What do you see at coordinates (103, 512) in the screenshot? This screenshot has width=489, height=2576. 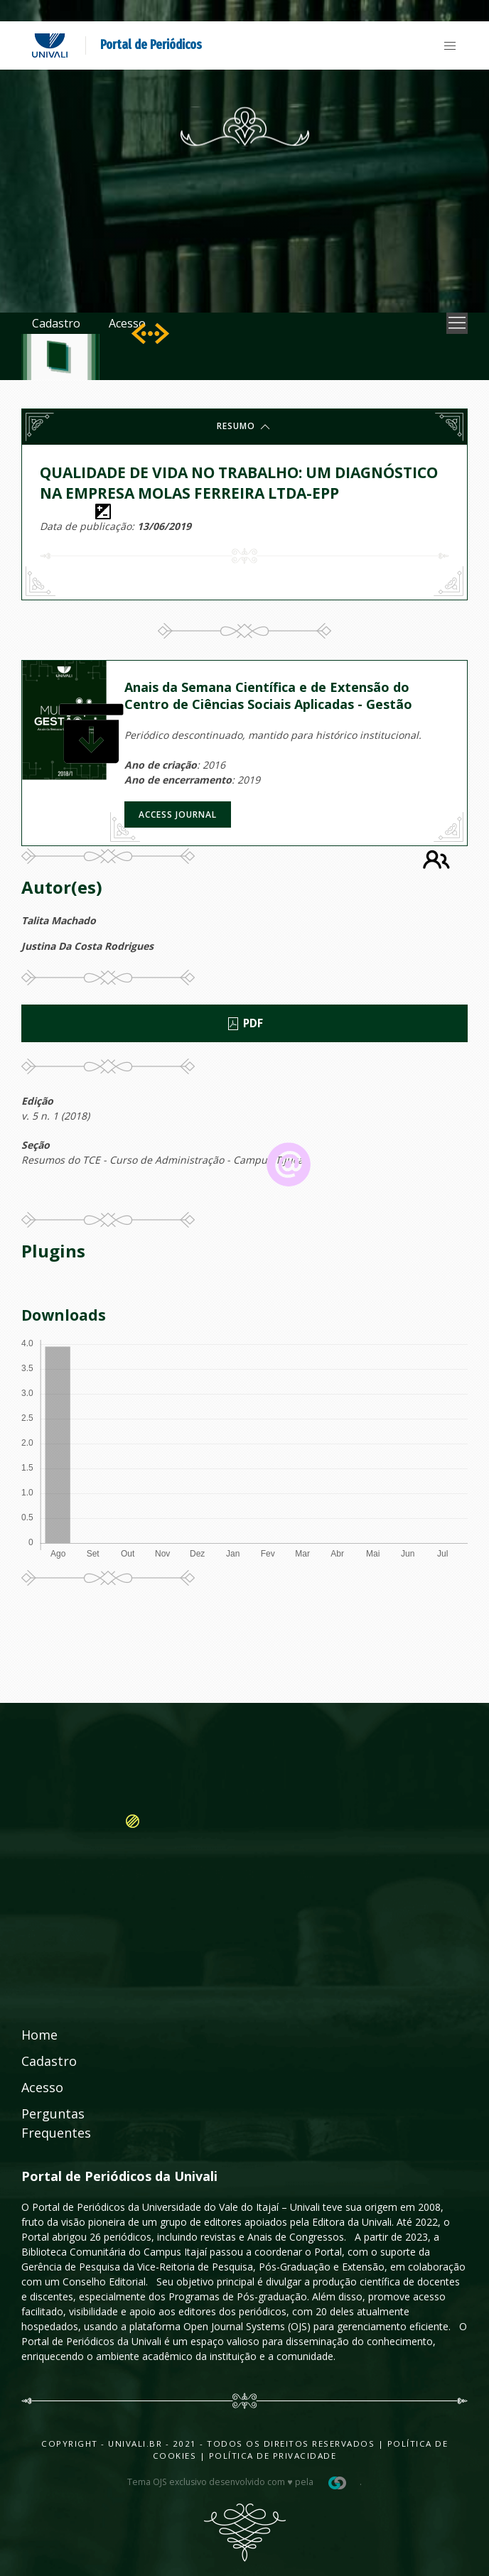 I see `adjust camera ISO sensitivity settings` at bounding box center [103, 512].